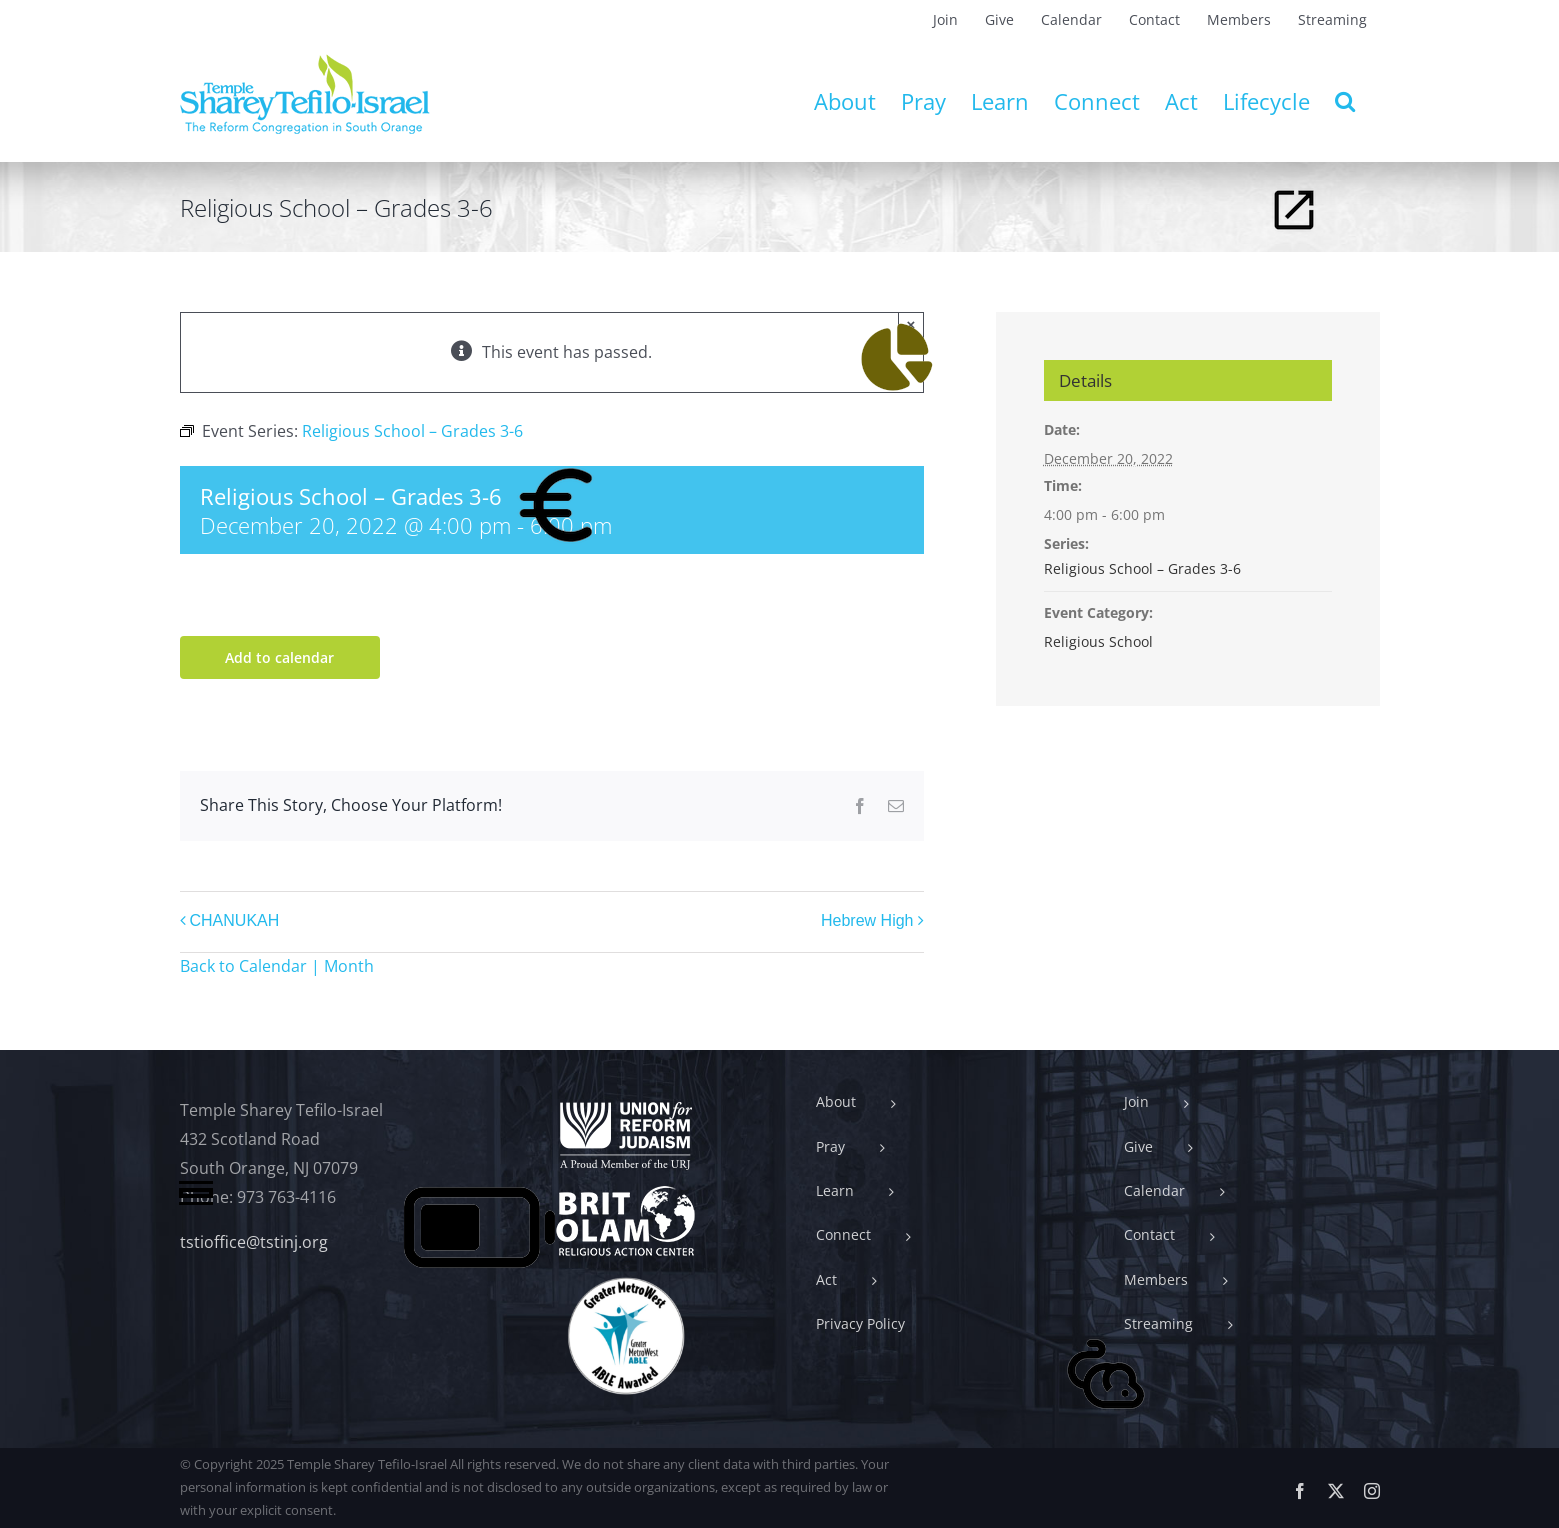 This screenshot has height=1528, width=1559. Describe the element at coordinates (558, 505) in the screenshot. I see `view price in euros` at that location.